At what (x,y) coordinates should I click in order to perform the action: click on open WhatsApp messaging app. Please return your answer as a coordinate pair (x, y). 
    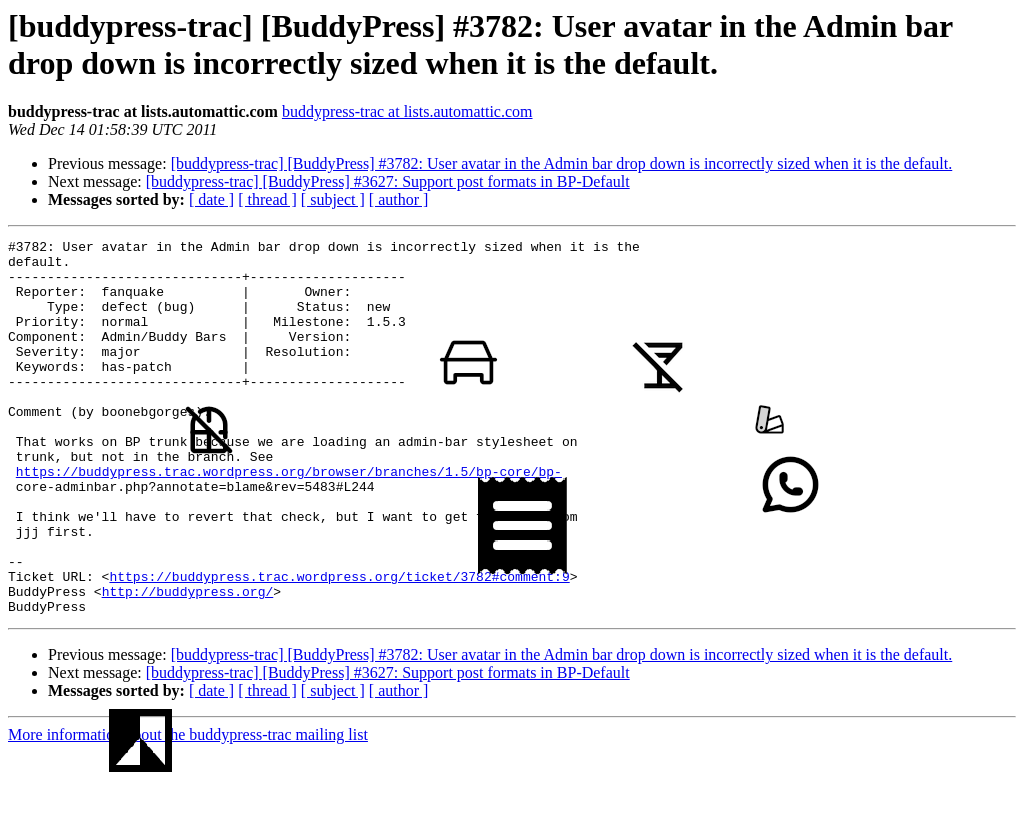
    Looking at the image, I should click on (790, 484).